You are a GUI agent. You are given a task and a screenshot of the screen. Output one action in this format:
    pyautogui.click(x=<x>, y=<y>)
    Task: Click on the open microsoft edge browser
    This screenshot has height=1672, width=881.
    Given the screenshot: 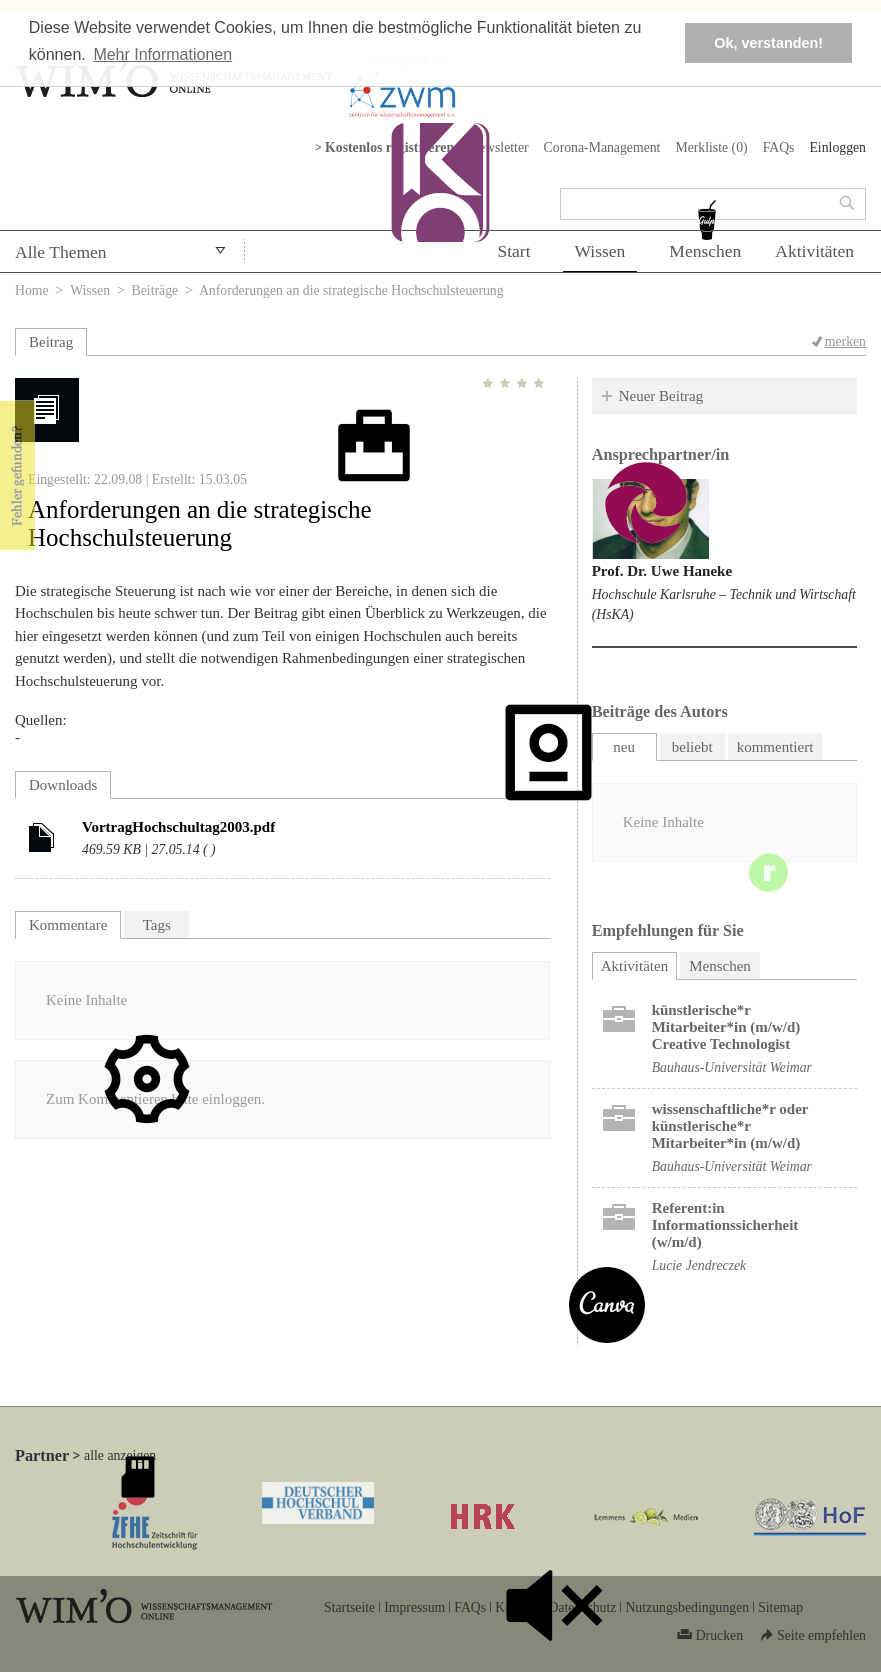 What is the action you would take?
    pyautogui.click(x=646, y=503)
    